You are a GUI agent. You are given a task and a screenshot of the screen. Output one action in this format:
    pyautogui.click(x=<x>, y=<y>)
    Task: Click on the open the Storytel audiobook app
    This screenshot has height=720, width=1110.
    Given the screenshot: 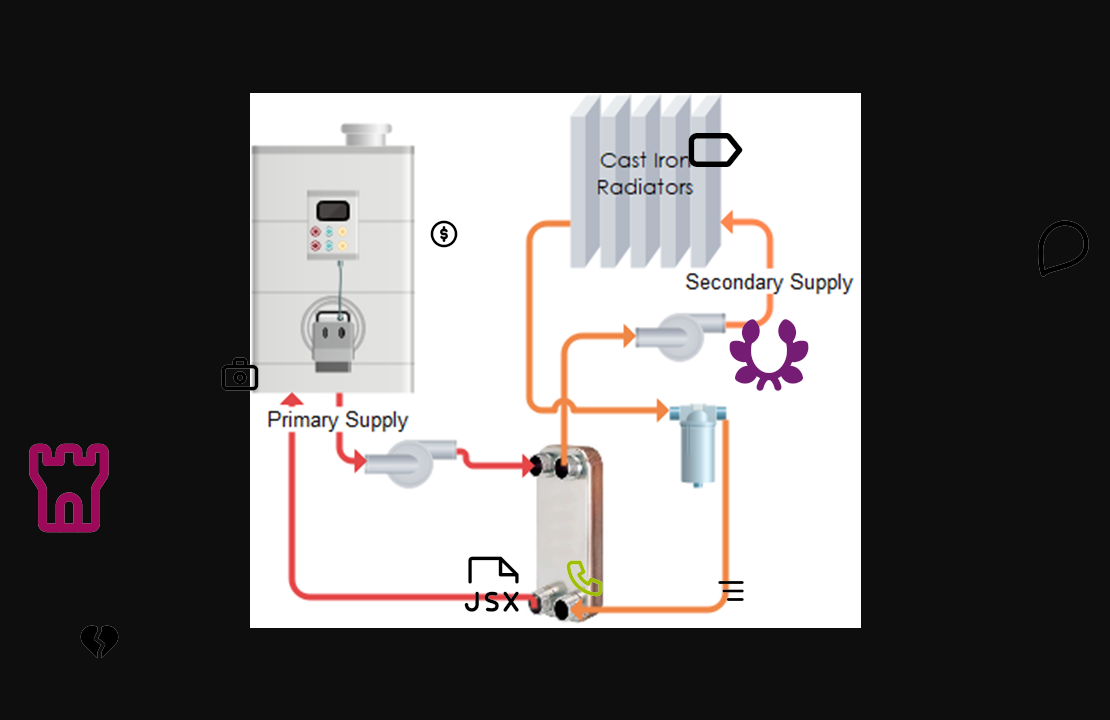 What is the action you would take?
    pyautogui.click(x=1063, y=248)
    